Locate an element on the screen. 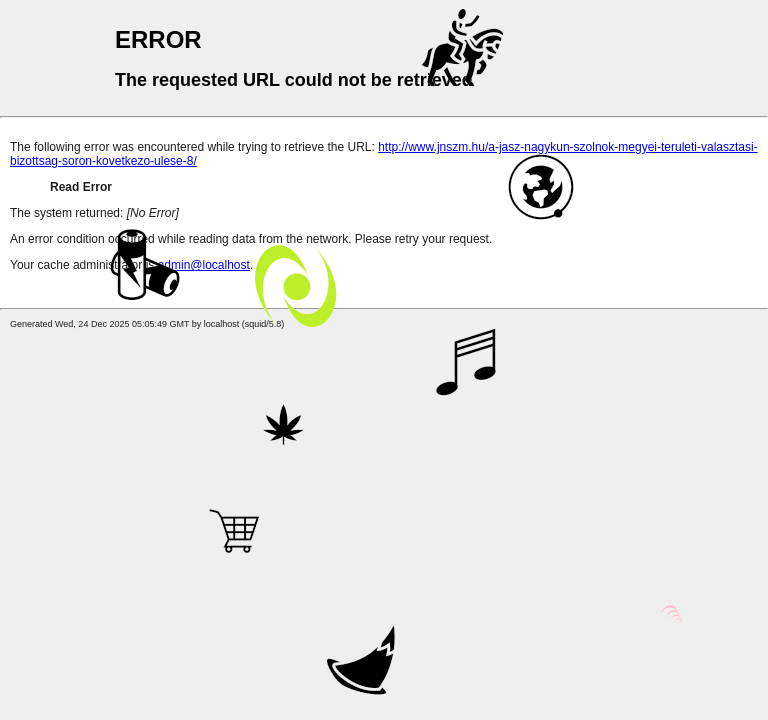 This screenshot has height=720, width=768. select cavalry unit type is located at coordinates (462, 47).